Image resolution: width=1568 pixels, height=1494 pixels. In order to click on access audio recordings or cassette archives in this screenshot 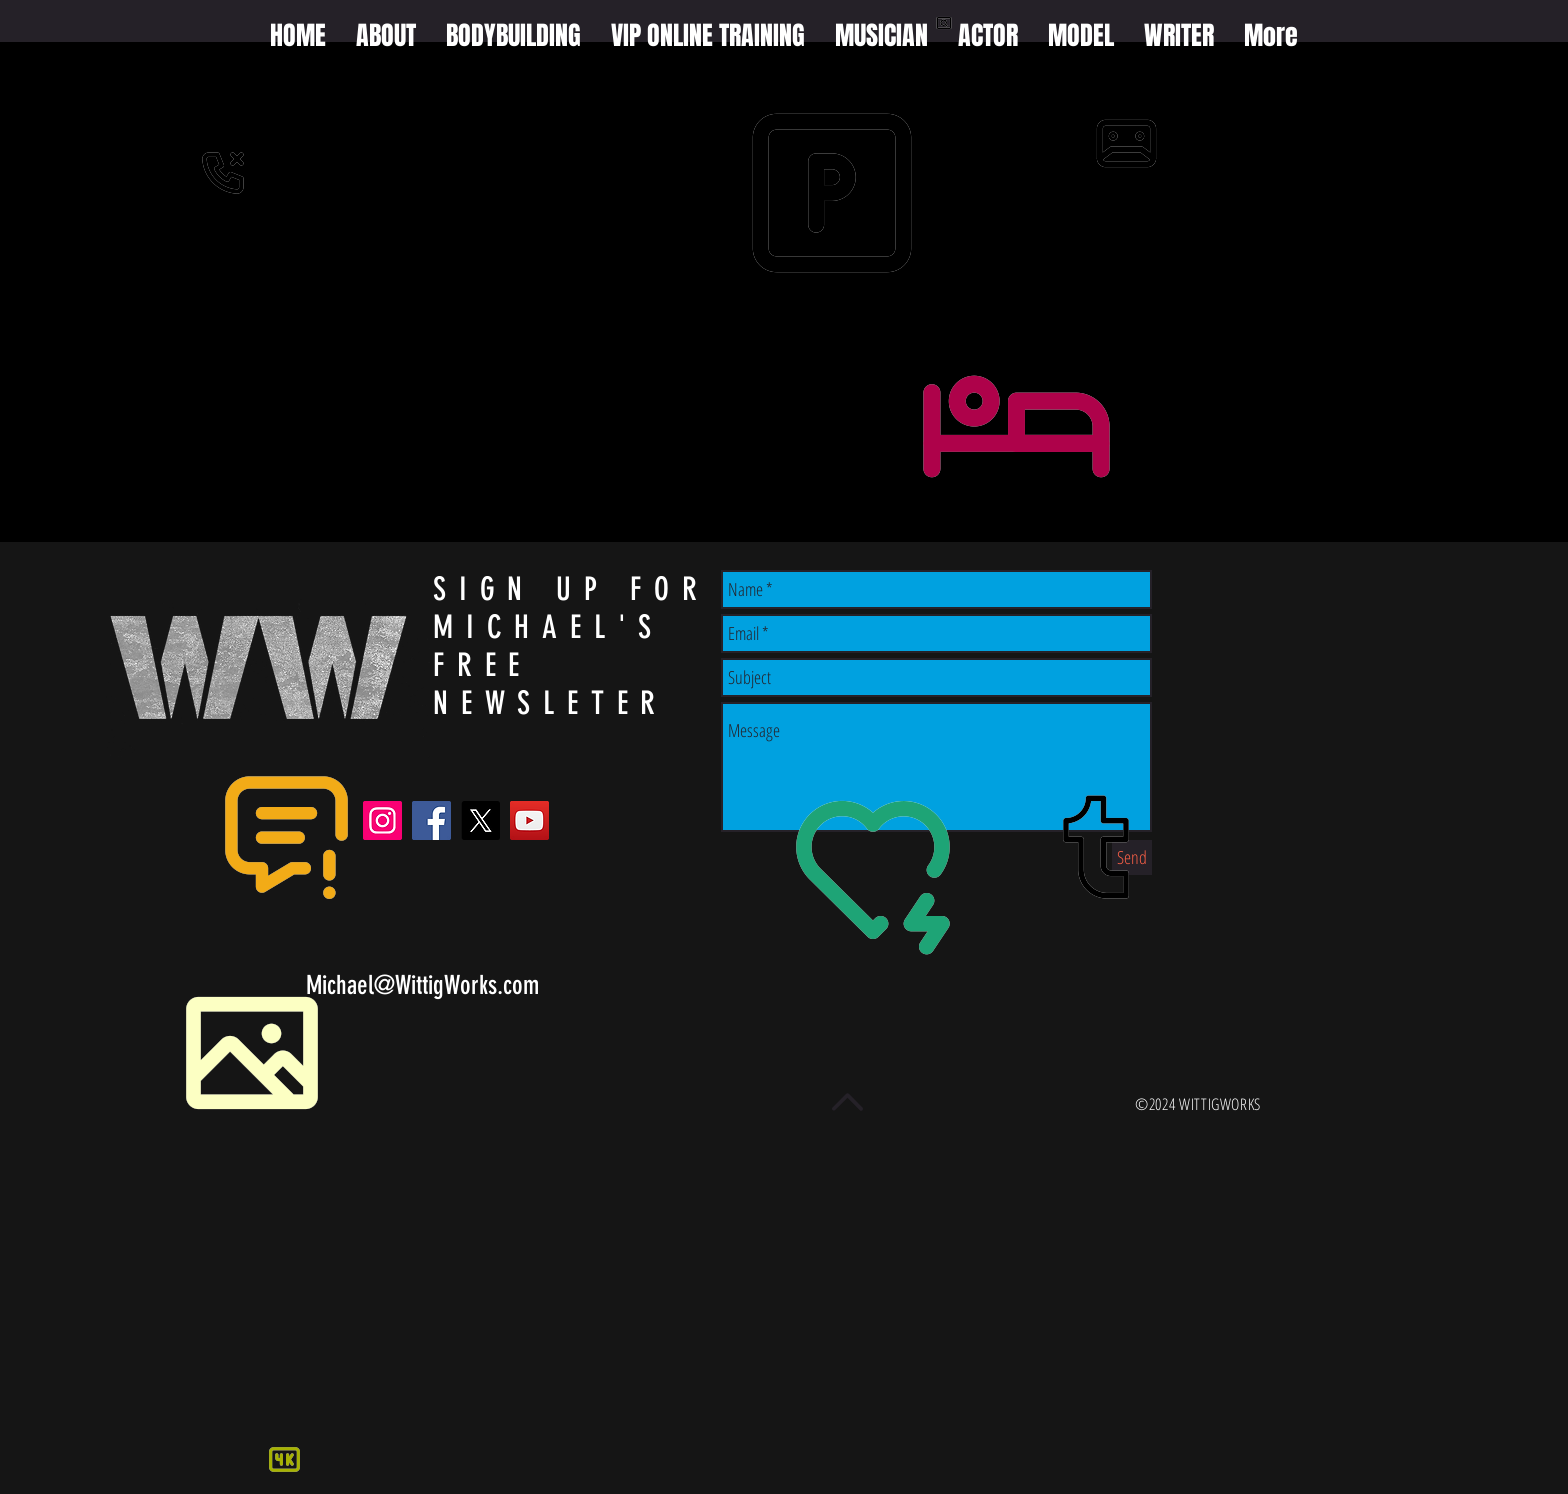, I will do `click(1126, 143)`.